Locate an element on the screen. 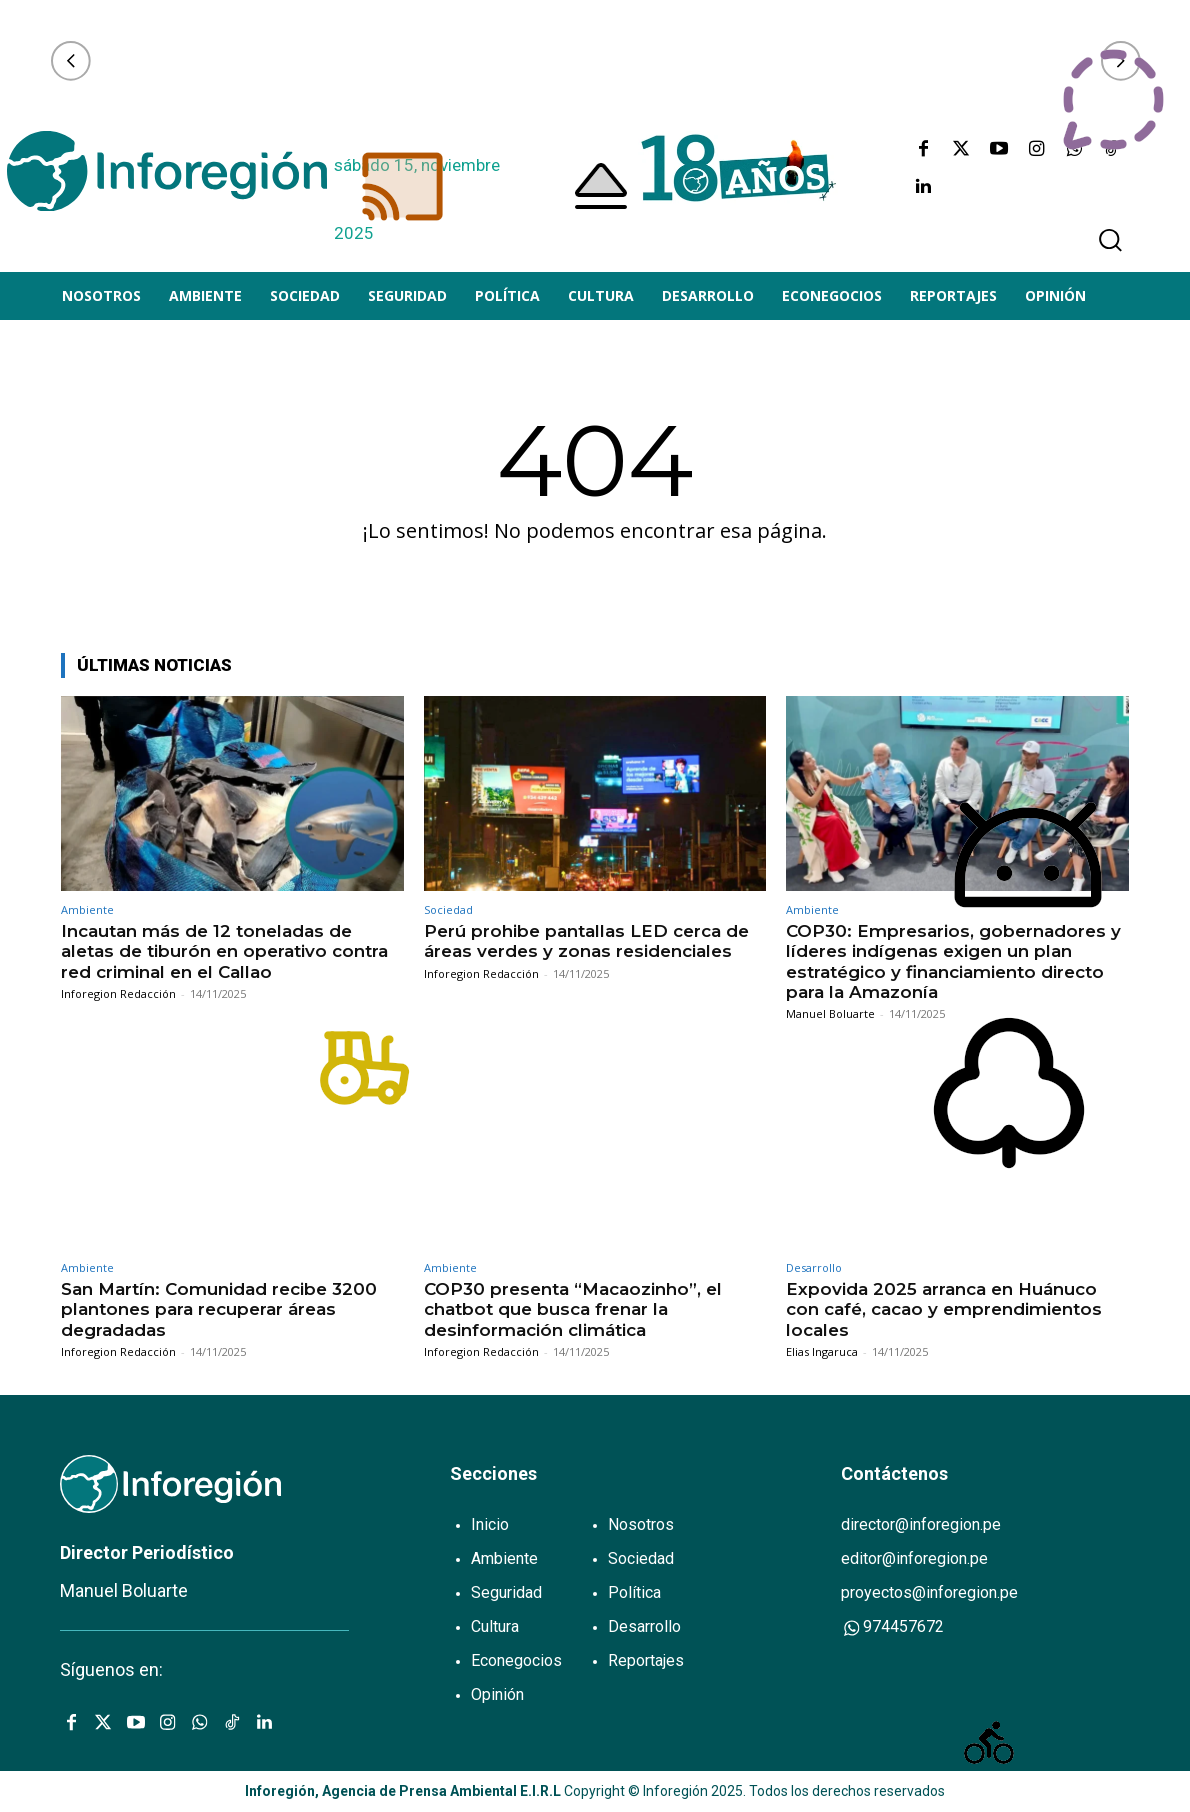 This screenshot has height=1812, width=1190. message sending in progress is located at coordinates (1113, 99).